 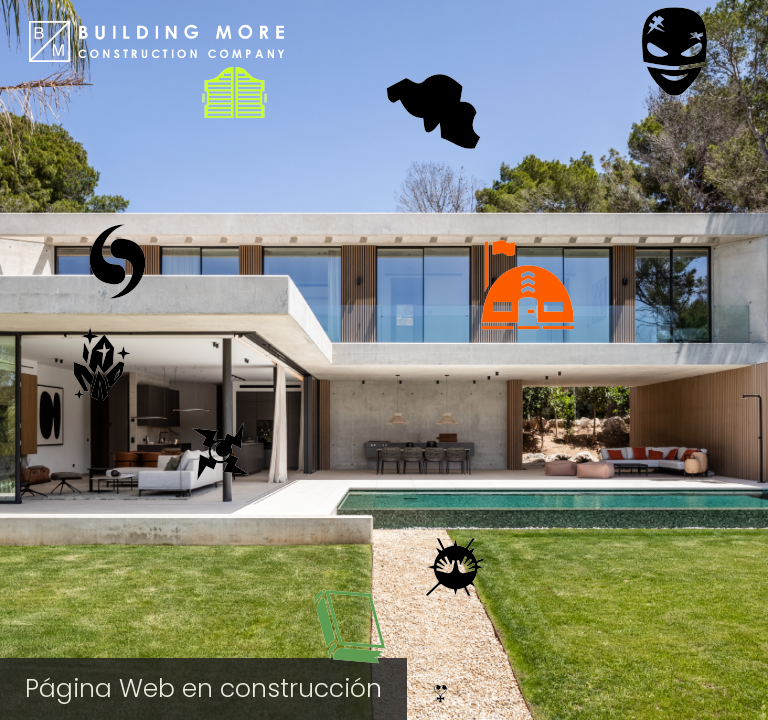 What do you see at coordinates (455, 567) in the screenshot?
I see `activate magic or special ability` at bounding box center [455, 567].